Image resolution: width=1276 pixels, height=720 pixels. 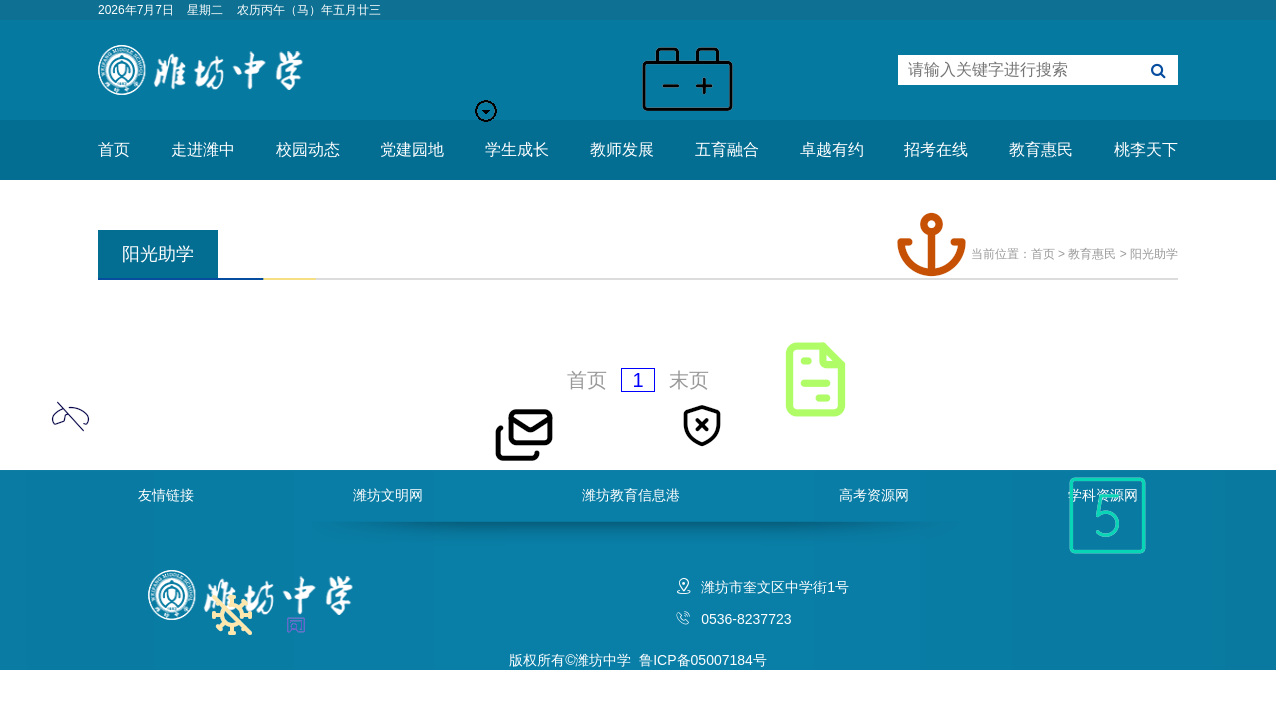 What do you see at coordinates (70, 416) in the screenshot?
I see `end or decline a phone call` at bounding box center [70, 416].